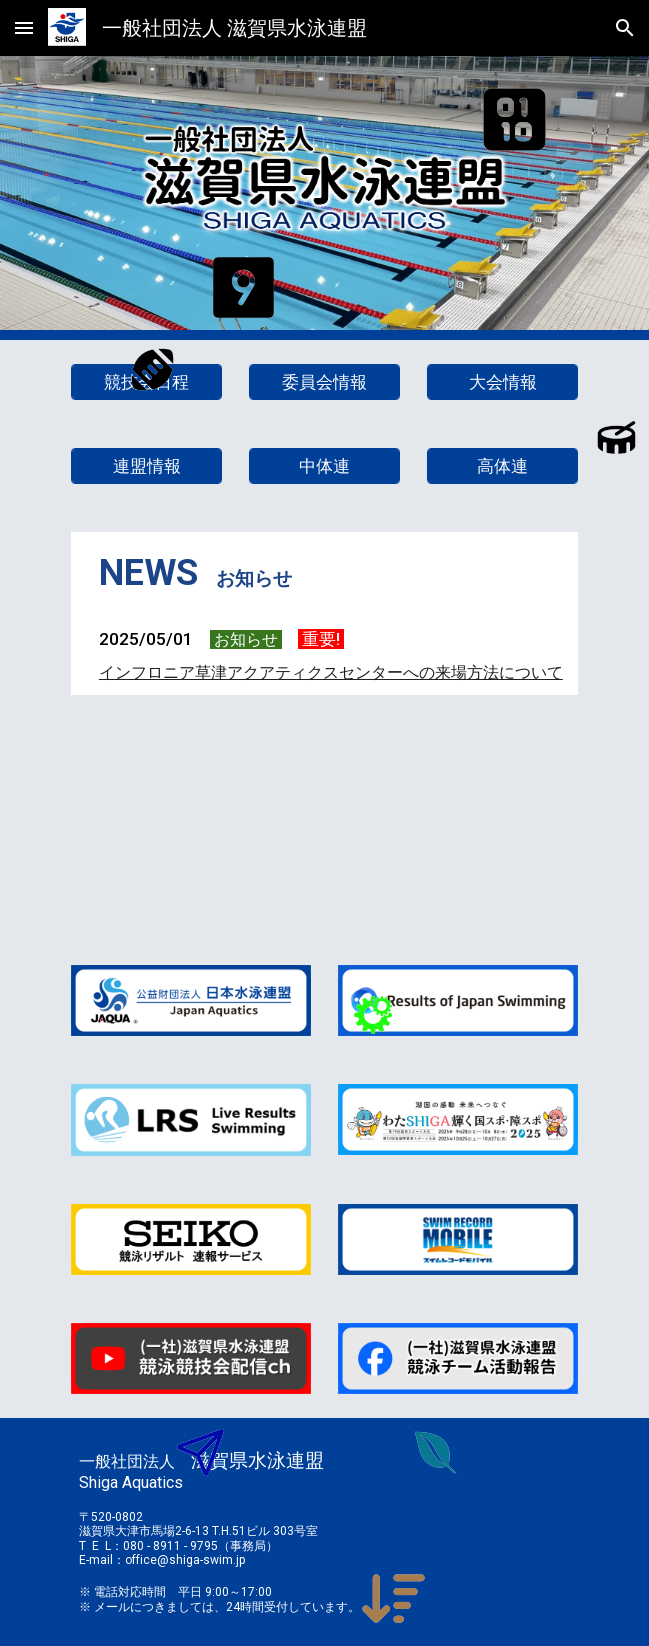 This screenshot has height=1646, width=649. I want to click on select the number nine, so click(243, 287).